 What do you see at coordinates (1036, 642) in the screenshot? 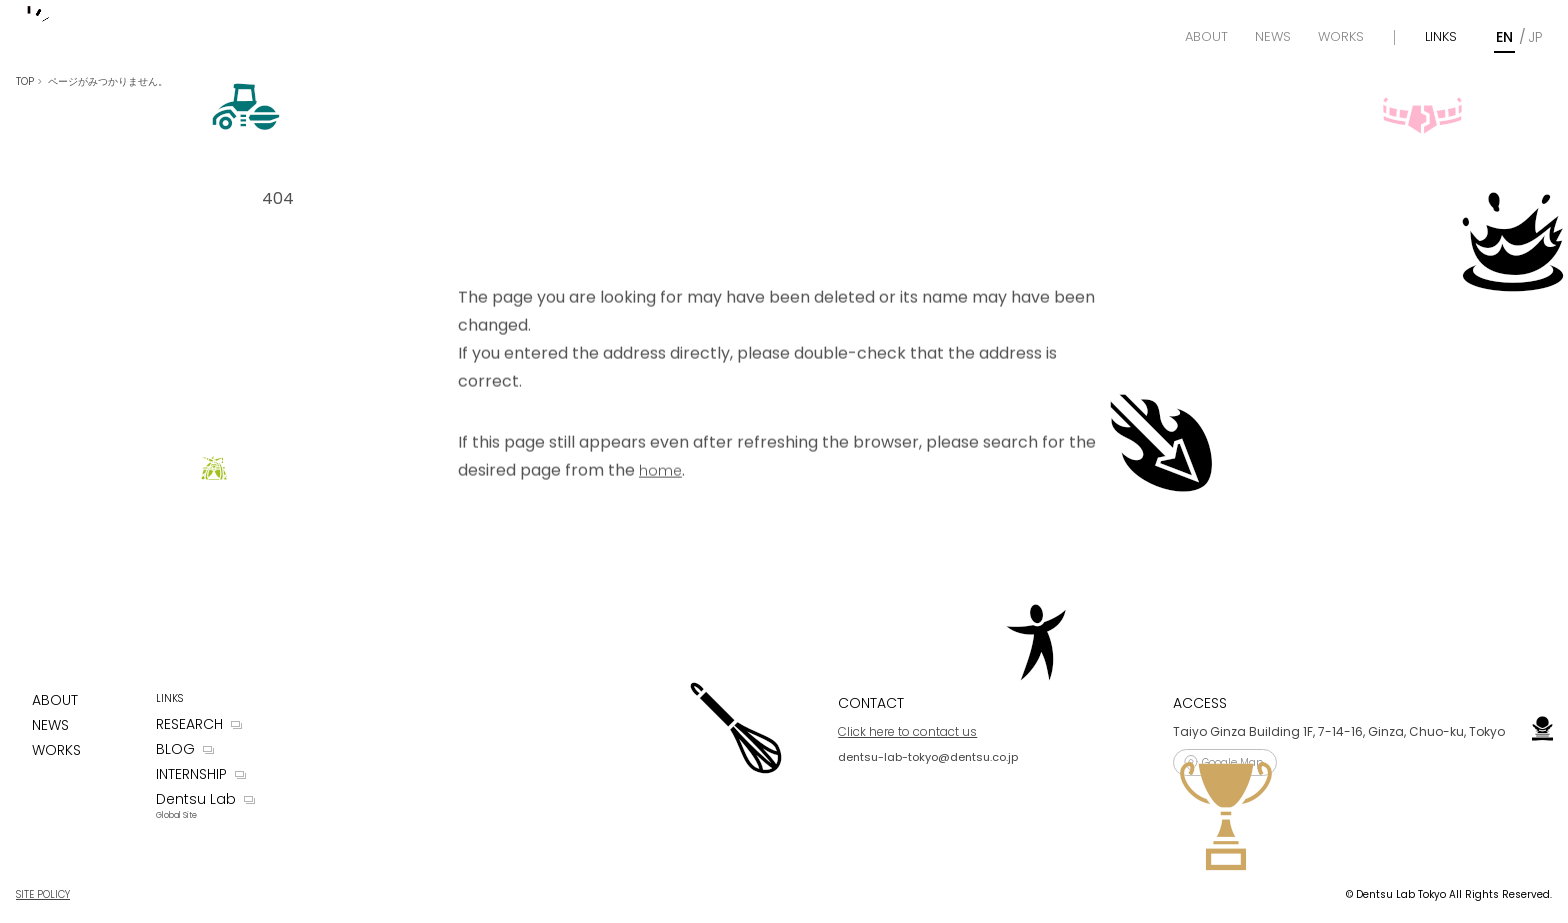
I see `indicates body awareness or wellness features` at bounding box center [1036, 642].